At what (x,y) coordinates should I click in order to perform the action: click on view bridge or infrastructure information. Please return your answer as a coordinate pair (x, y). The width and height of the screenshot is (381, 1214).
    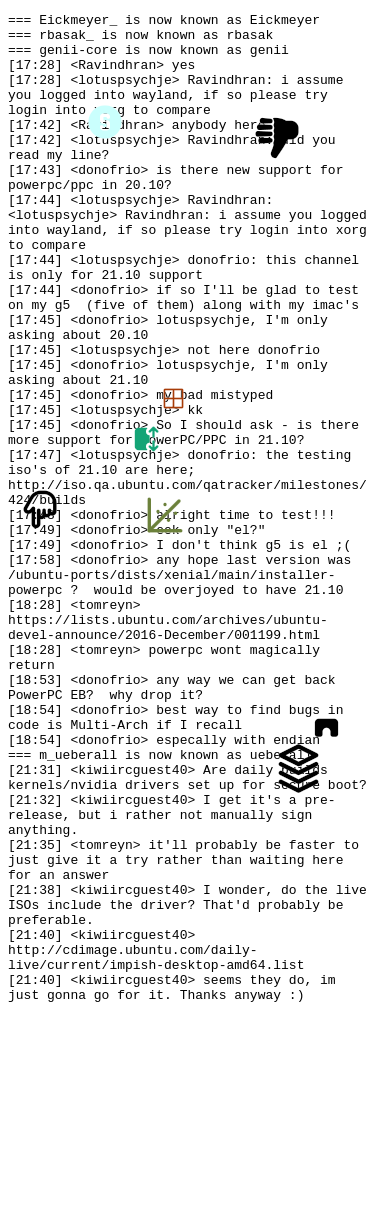
    Looking at the image, I should click on (326, 726).